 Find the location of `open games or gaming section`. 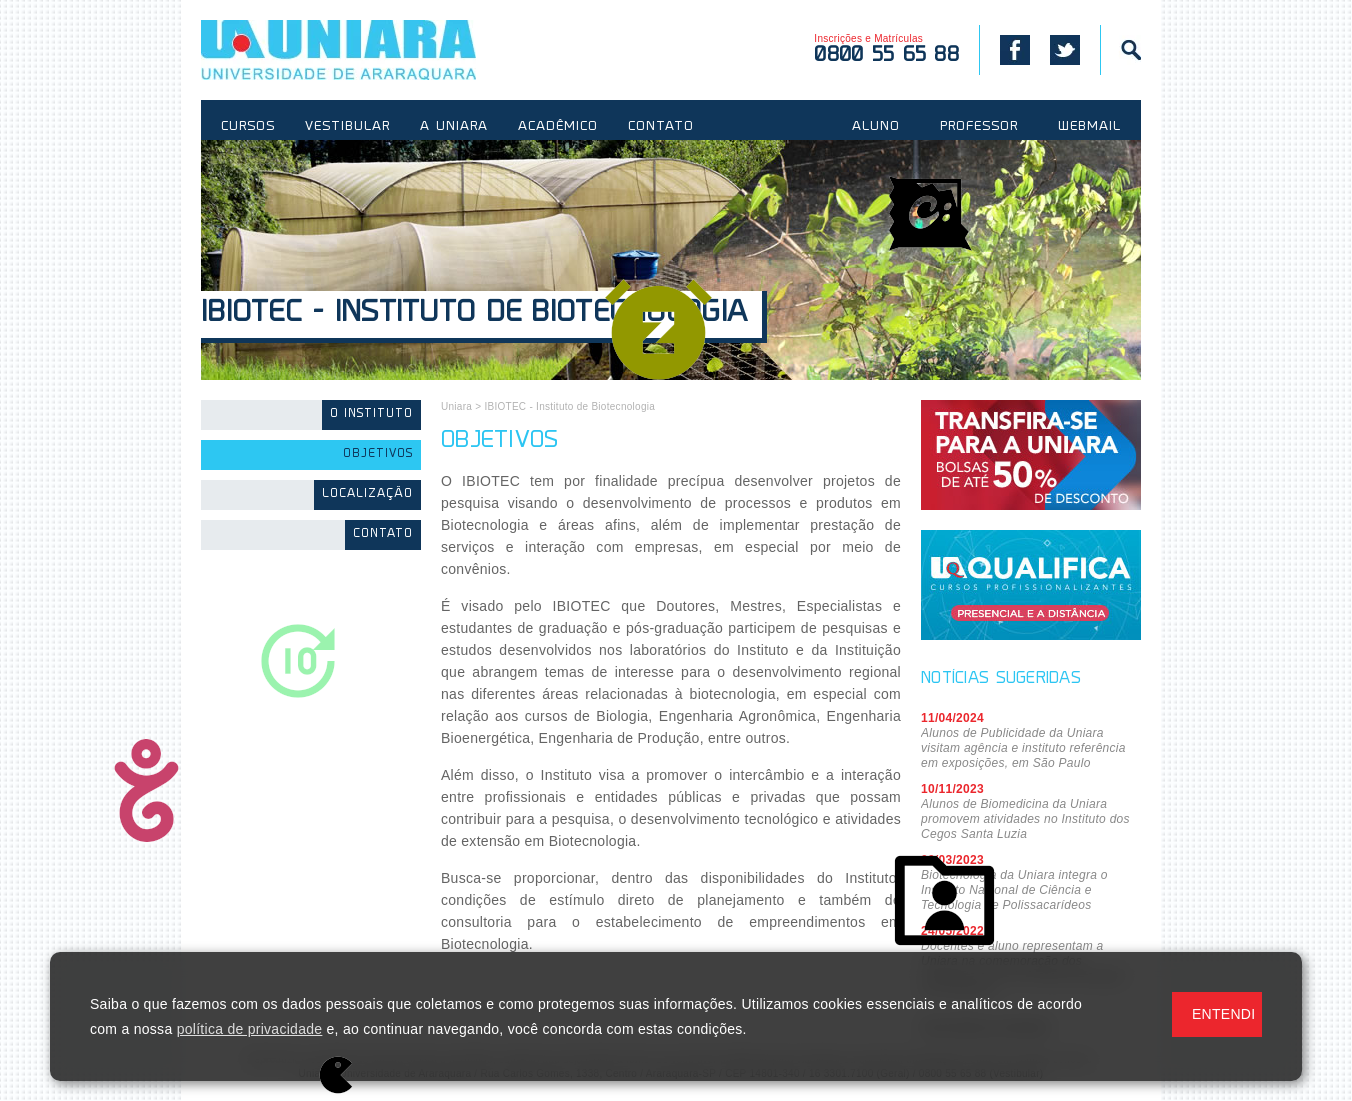

open games or gaming section is located at coordinates (338, 1075).